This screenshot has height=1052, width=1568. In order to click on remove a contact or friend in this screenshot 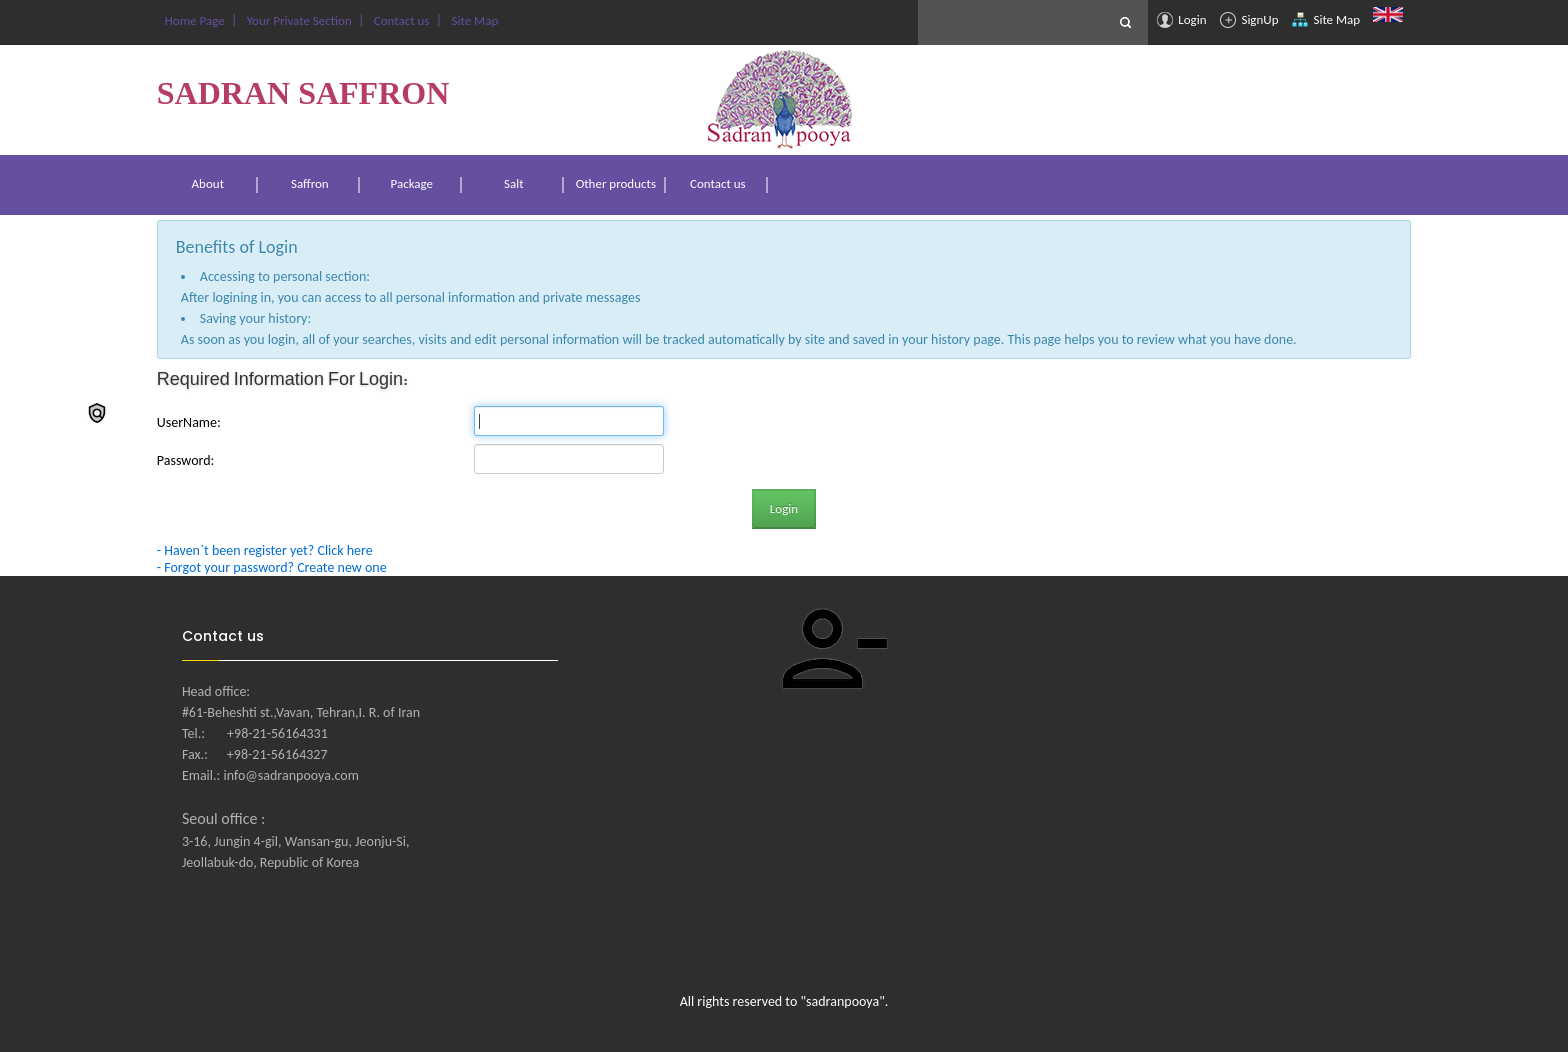, I will do `click(832, 648)`.